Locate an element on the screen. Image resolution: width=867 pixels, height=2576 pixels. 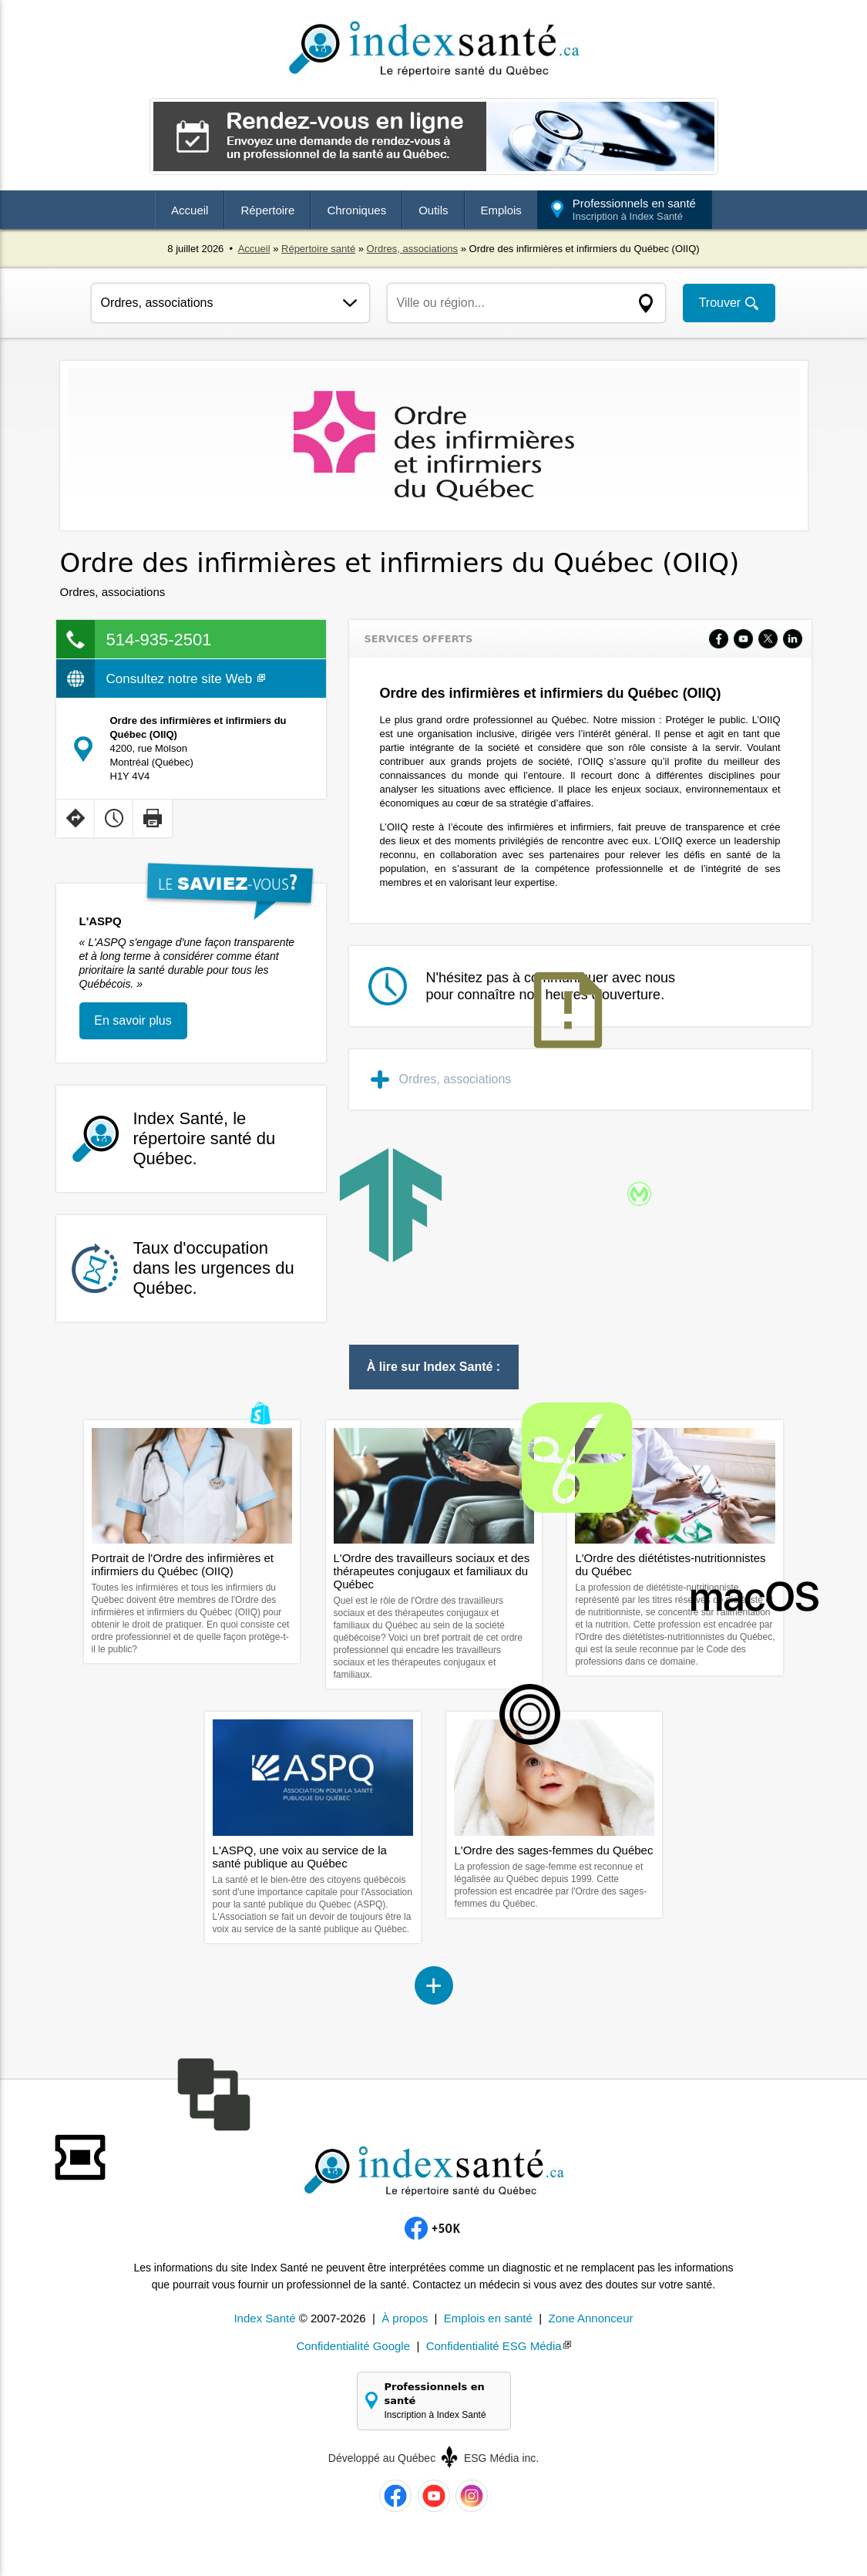
indicates macOS operating system compatibility is located at coordinates (754, 1596).